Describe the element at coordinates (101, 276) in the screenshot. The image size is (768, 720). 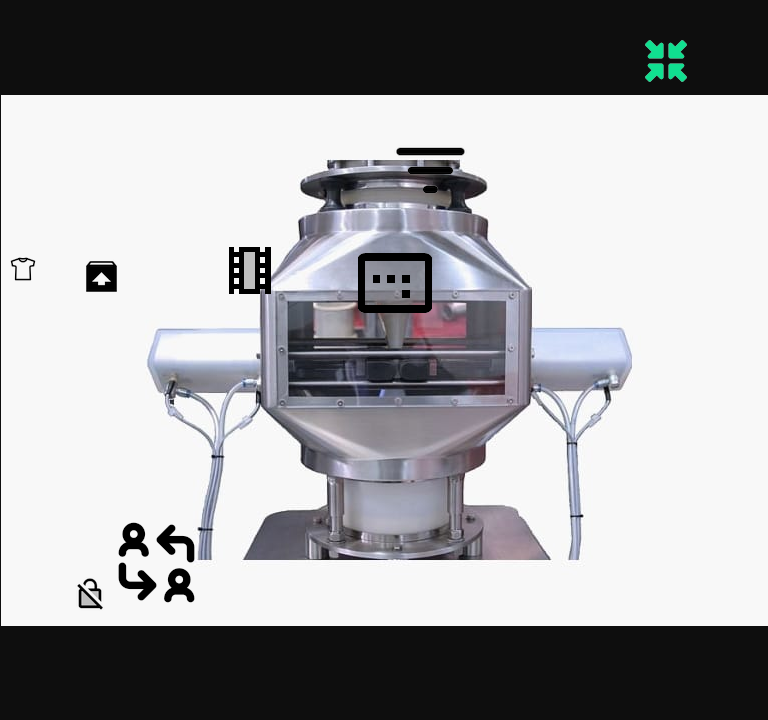
I see `unarchive an item or message` at that location.